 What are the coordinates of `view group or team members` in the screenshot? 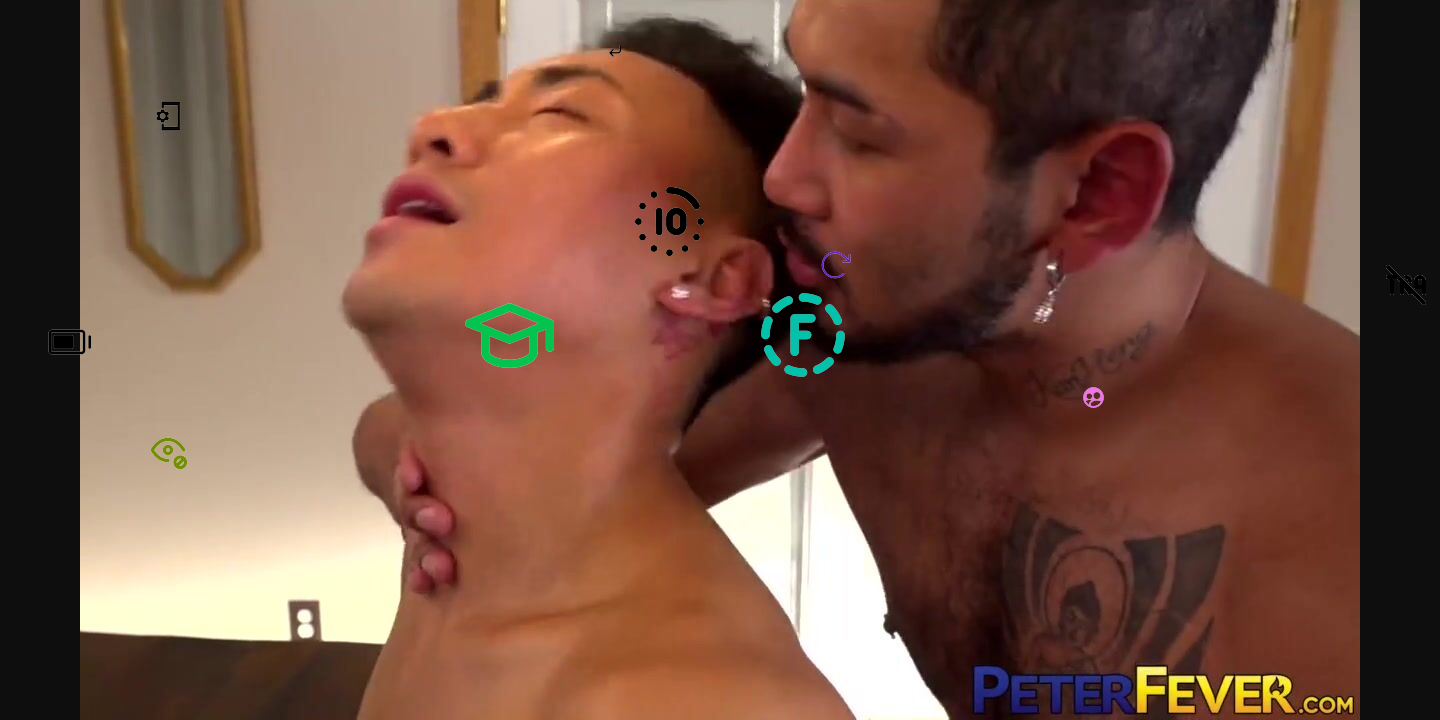 It's located at (1093, 397).